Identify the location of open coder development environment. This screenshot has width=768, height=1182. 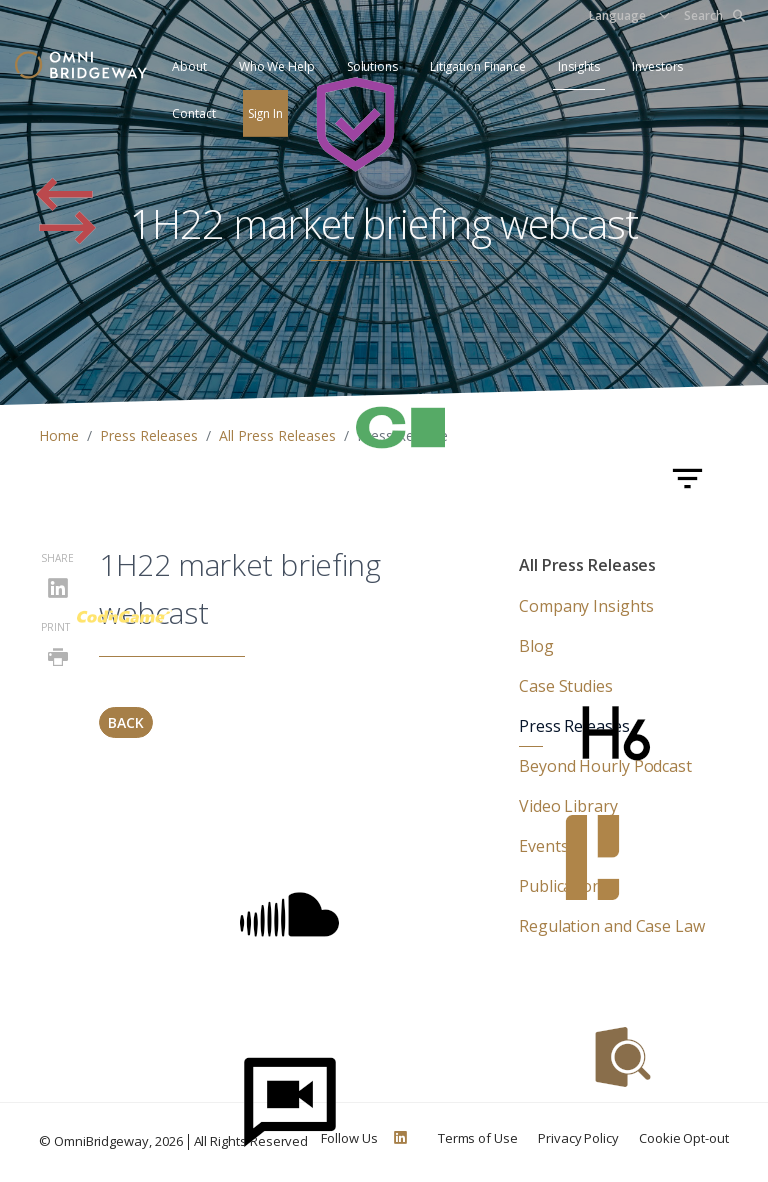
(400, 427).